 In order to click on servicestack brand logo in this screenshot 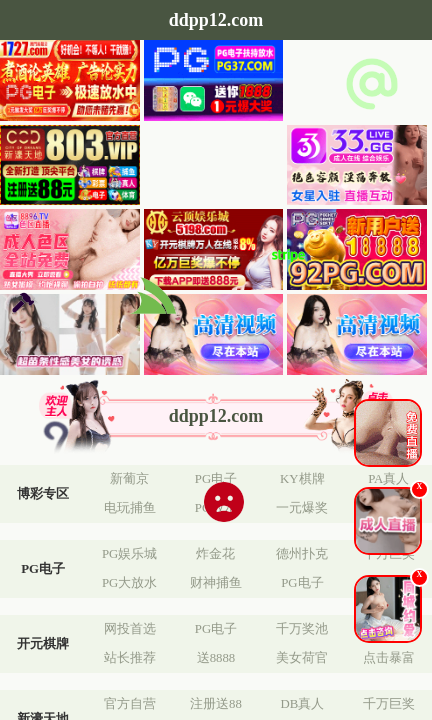, I will do `click(152, 295)`.